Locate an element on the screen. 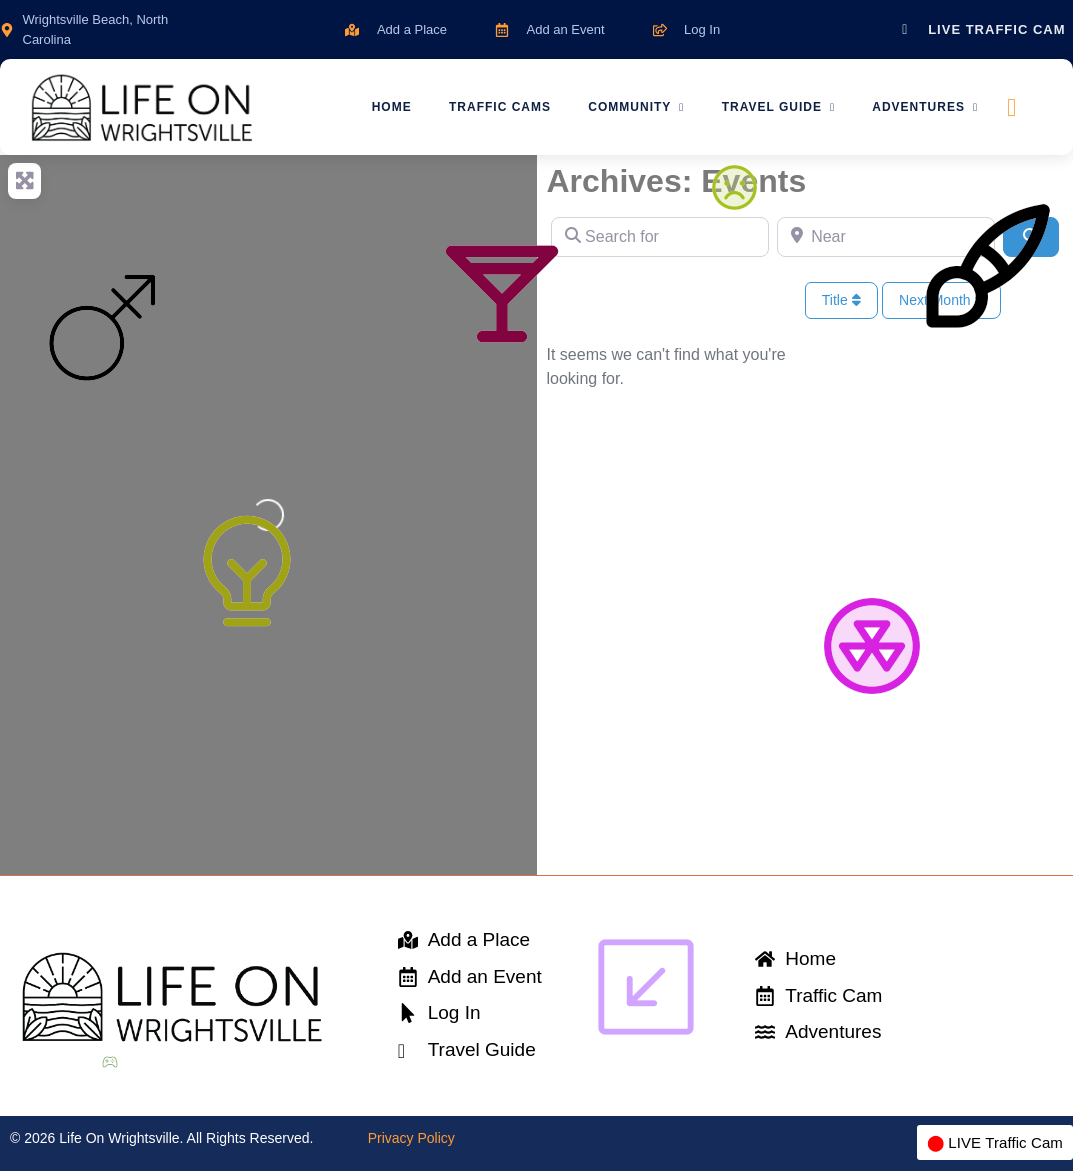 This screenshot has height=1171, width=1073. view bar or cocktail menu is located at coordinates (502, 294).